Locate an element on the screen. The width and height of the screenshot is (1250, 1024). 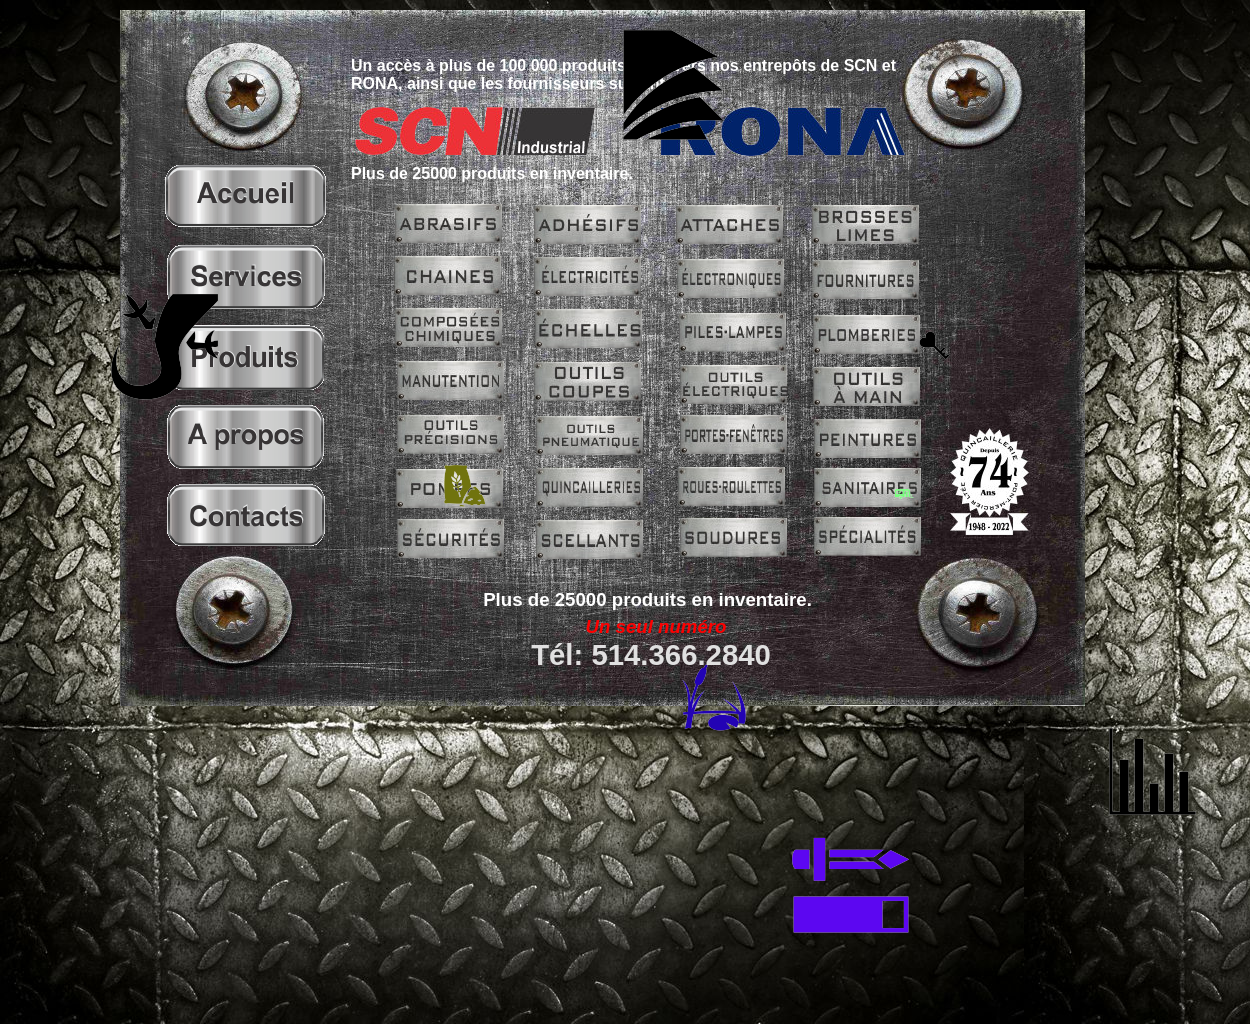
indicates swamp or wetland terrain type is located at coordinates (714, 697).